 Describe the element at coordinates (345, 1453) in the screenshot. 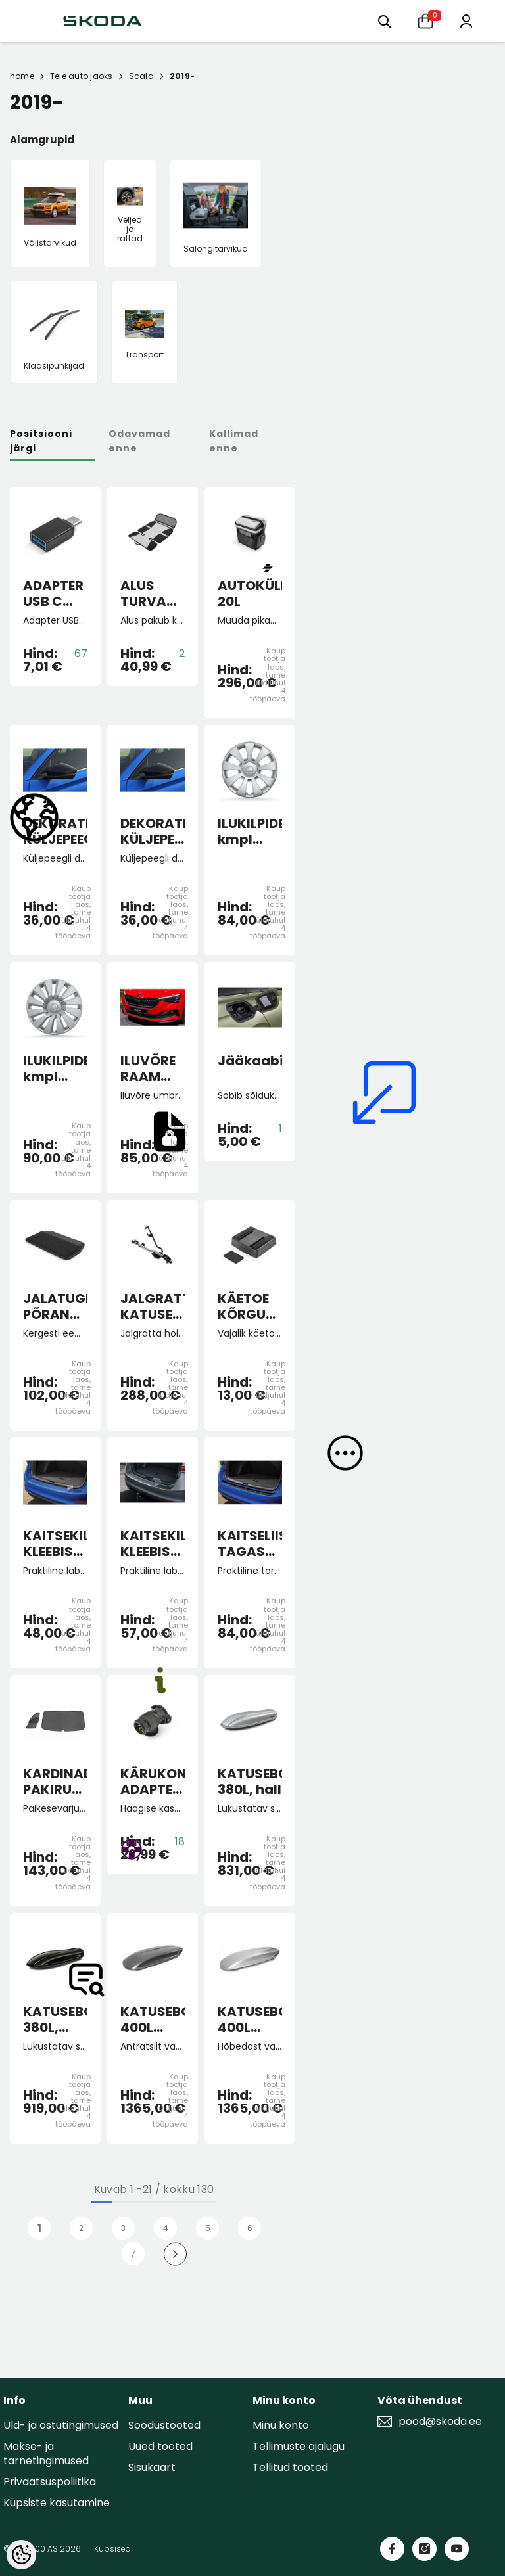

I see `access more options or actions` at that location.